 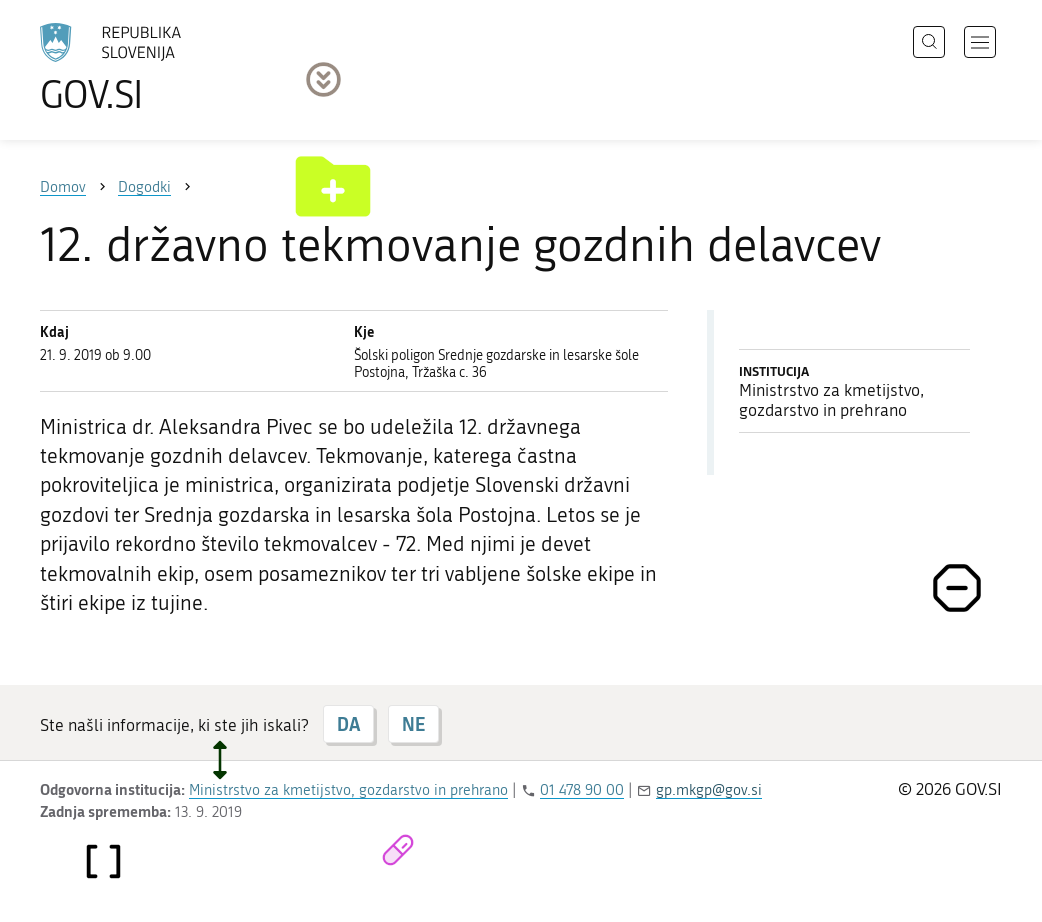 What do you see at coordinates (333, 185) in the screenshot?
I see `create a new folder` at bounding box center [333, 185].